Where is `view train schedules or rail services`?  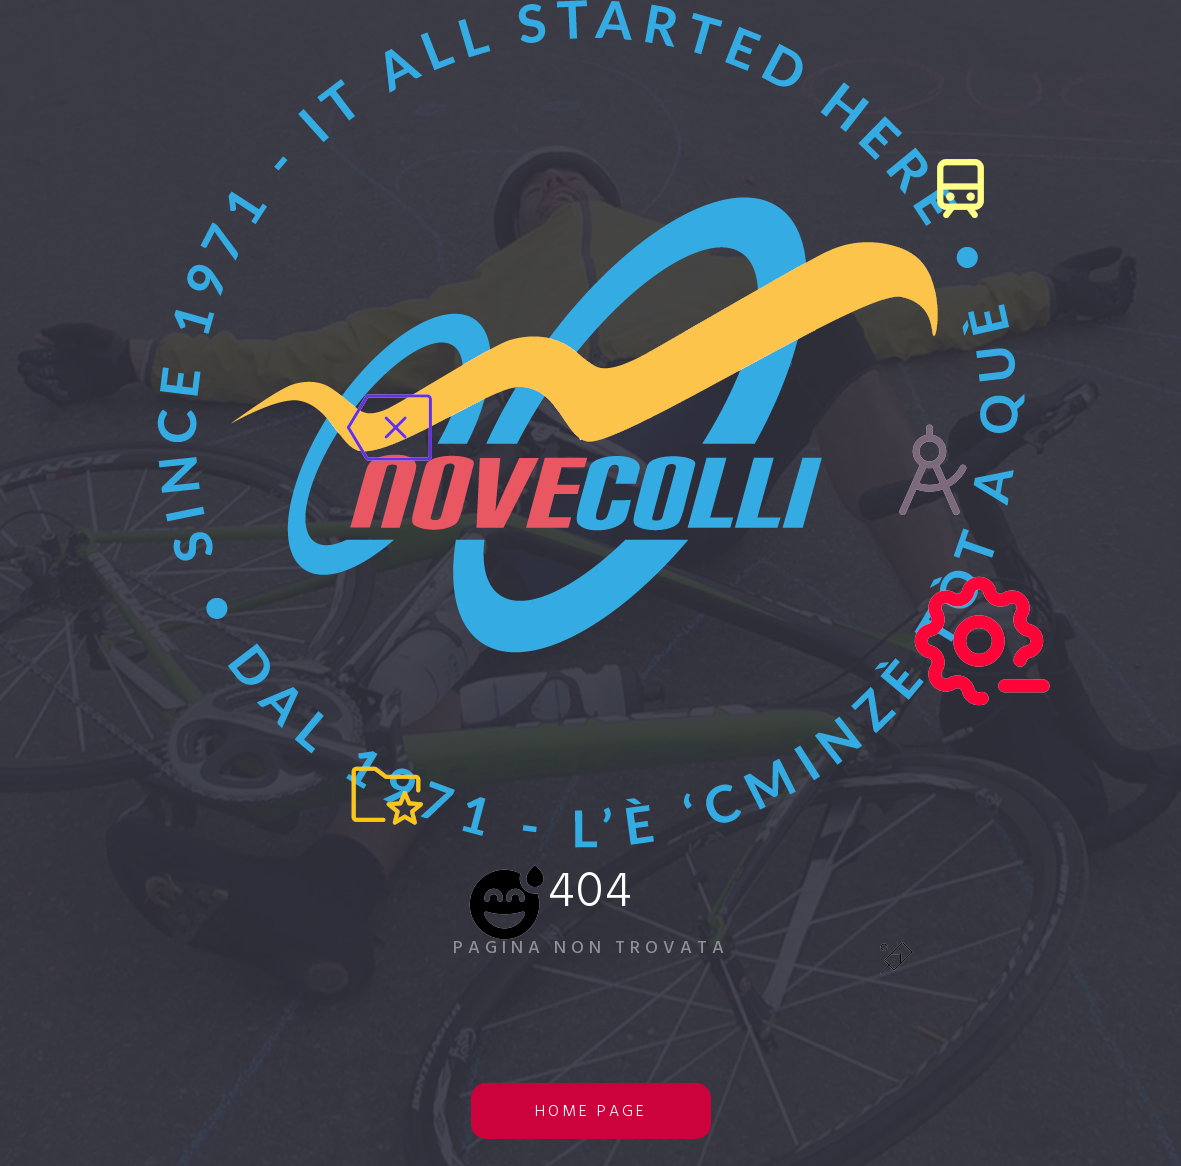
view train schedules or rail services is located at coordinates (960, 186).